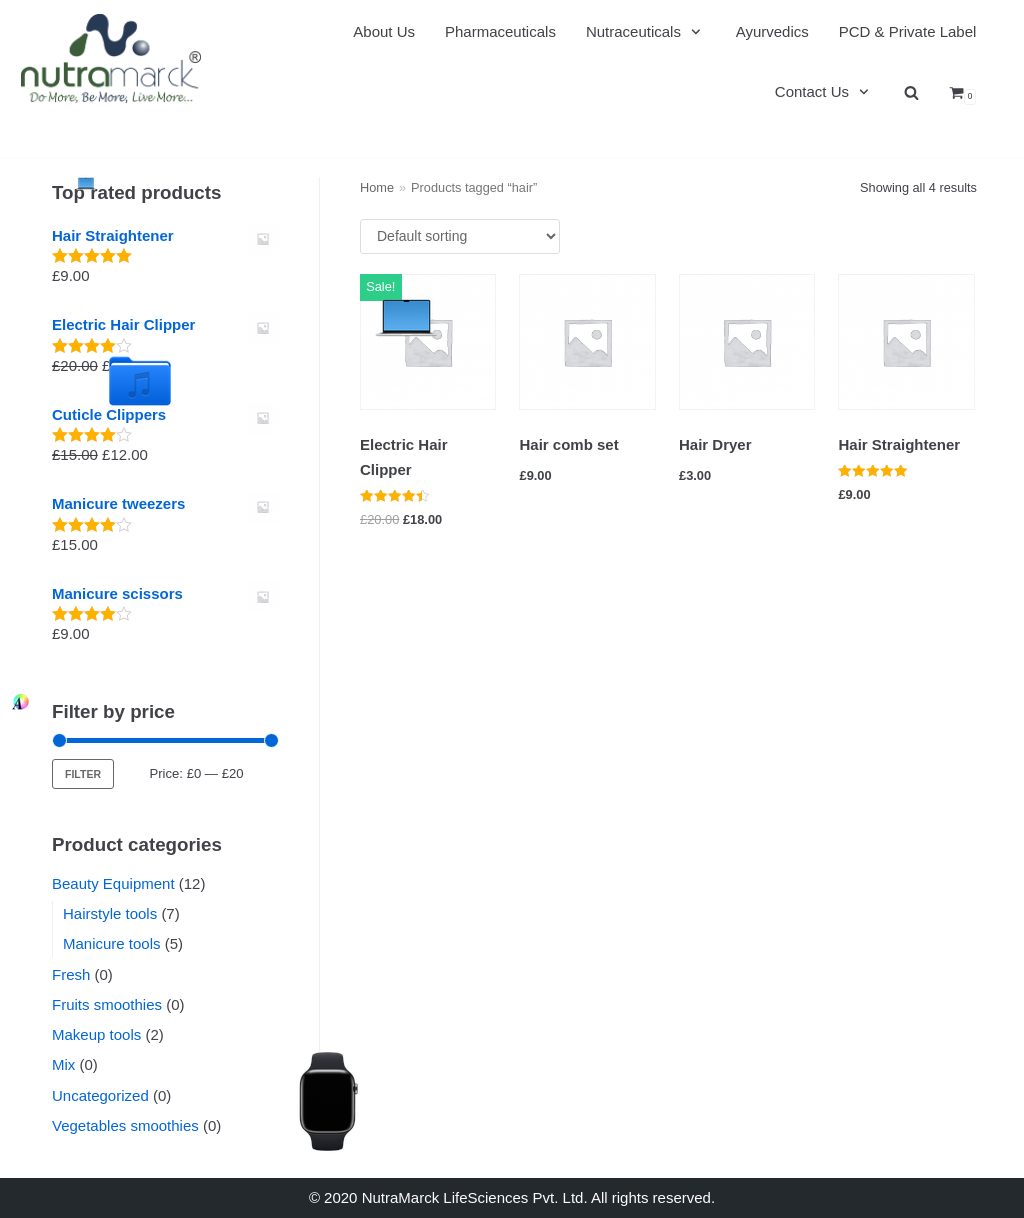  What do you see at coordinates (327, 1101) in the screenshot?
I see `apple watch series 8 device icon` at bounding box center [327, 1101].